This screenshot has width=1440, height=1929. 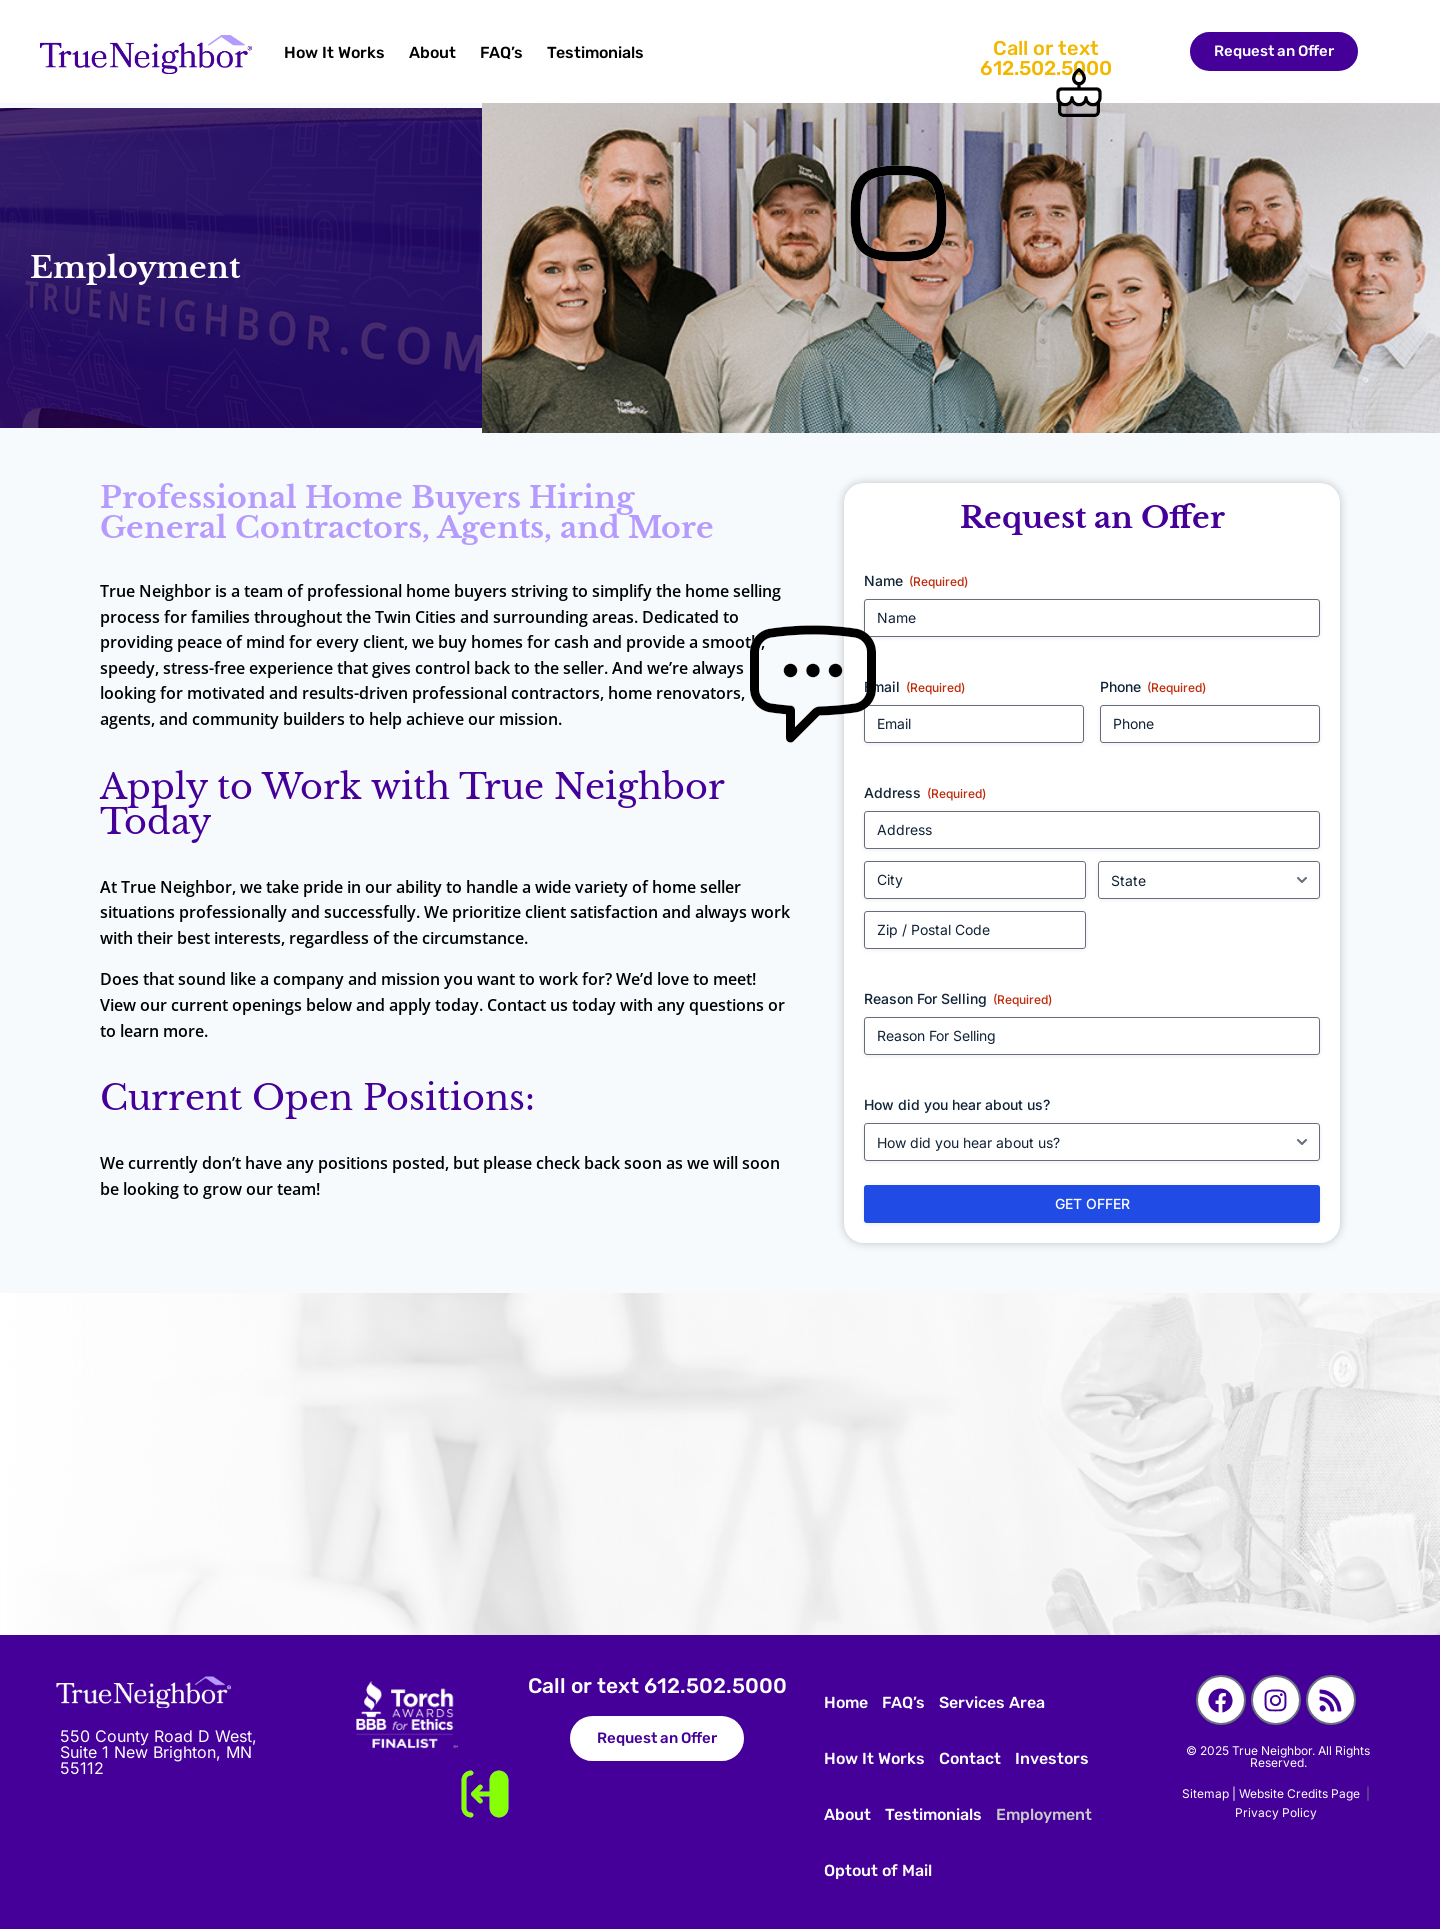 I want to click on open chat or messaging, so click(x=813, y=684).